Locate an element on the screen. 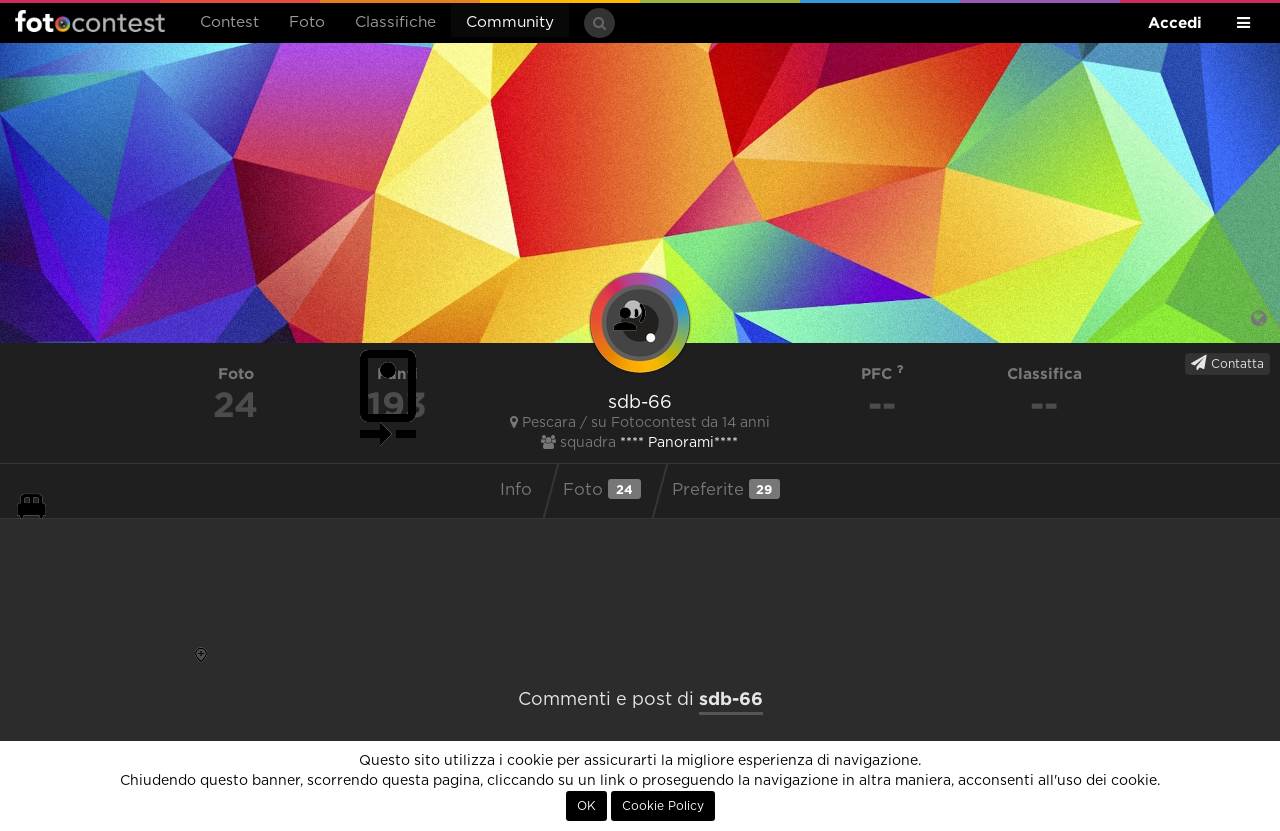 The height and width of the screenshot is (831, 1280). activate voice recording or dictation is located at coordinates (629, 317).